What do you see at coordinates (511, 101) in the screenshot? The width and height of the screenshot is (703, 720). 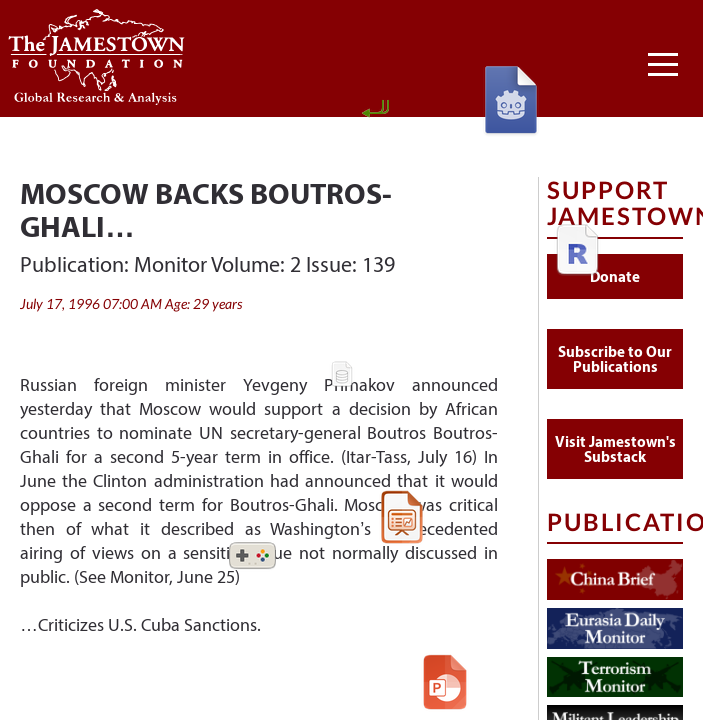 I see `a godot game engine project file` at bounding box center [511, 101].